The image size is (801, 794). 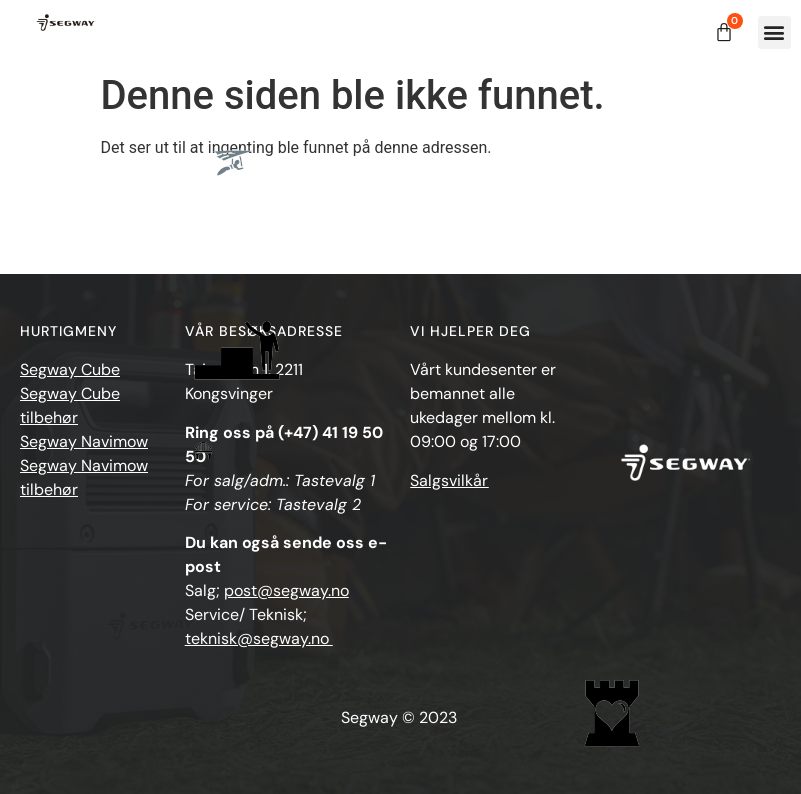 I want to click on indicates third place ranking or bronze medal status, so click(x=237, y=337).